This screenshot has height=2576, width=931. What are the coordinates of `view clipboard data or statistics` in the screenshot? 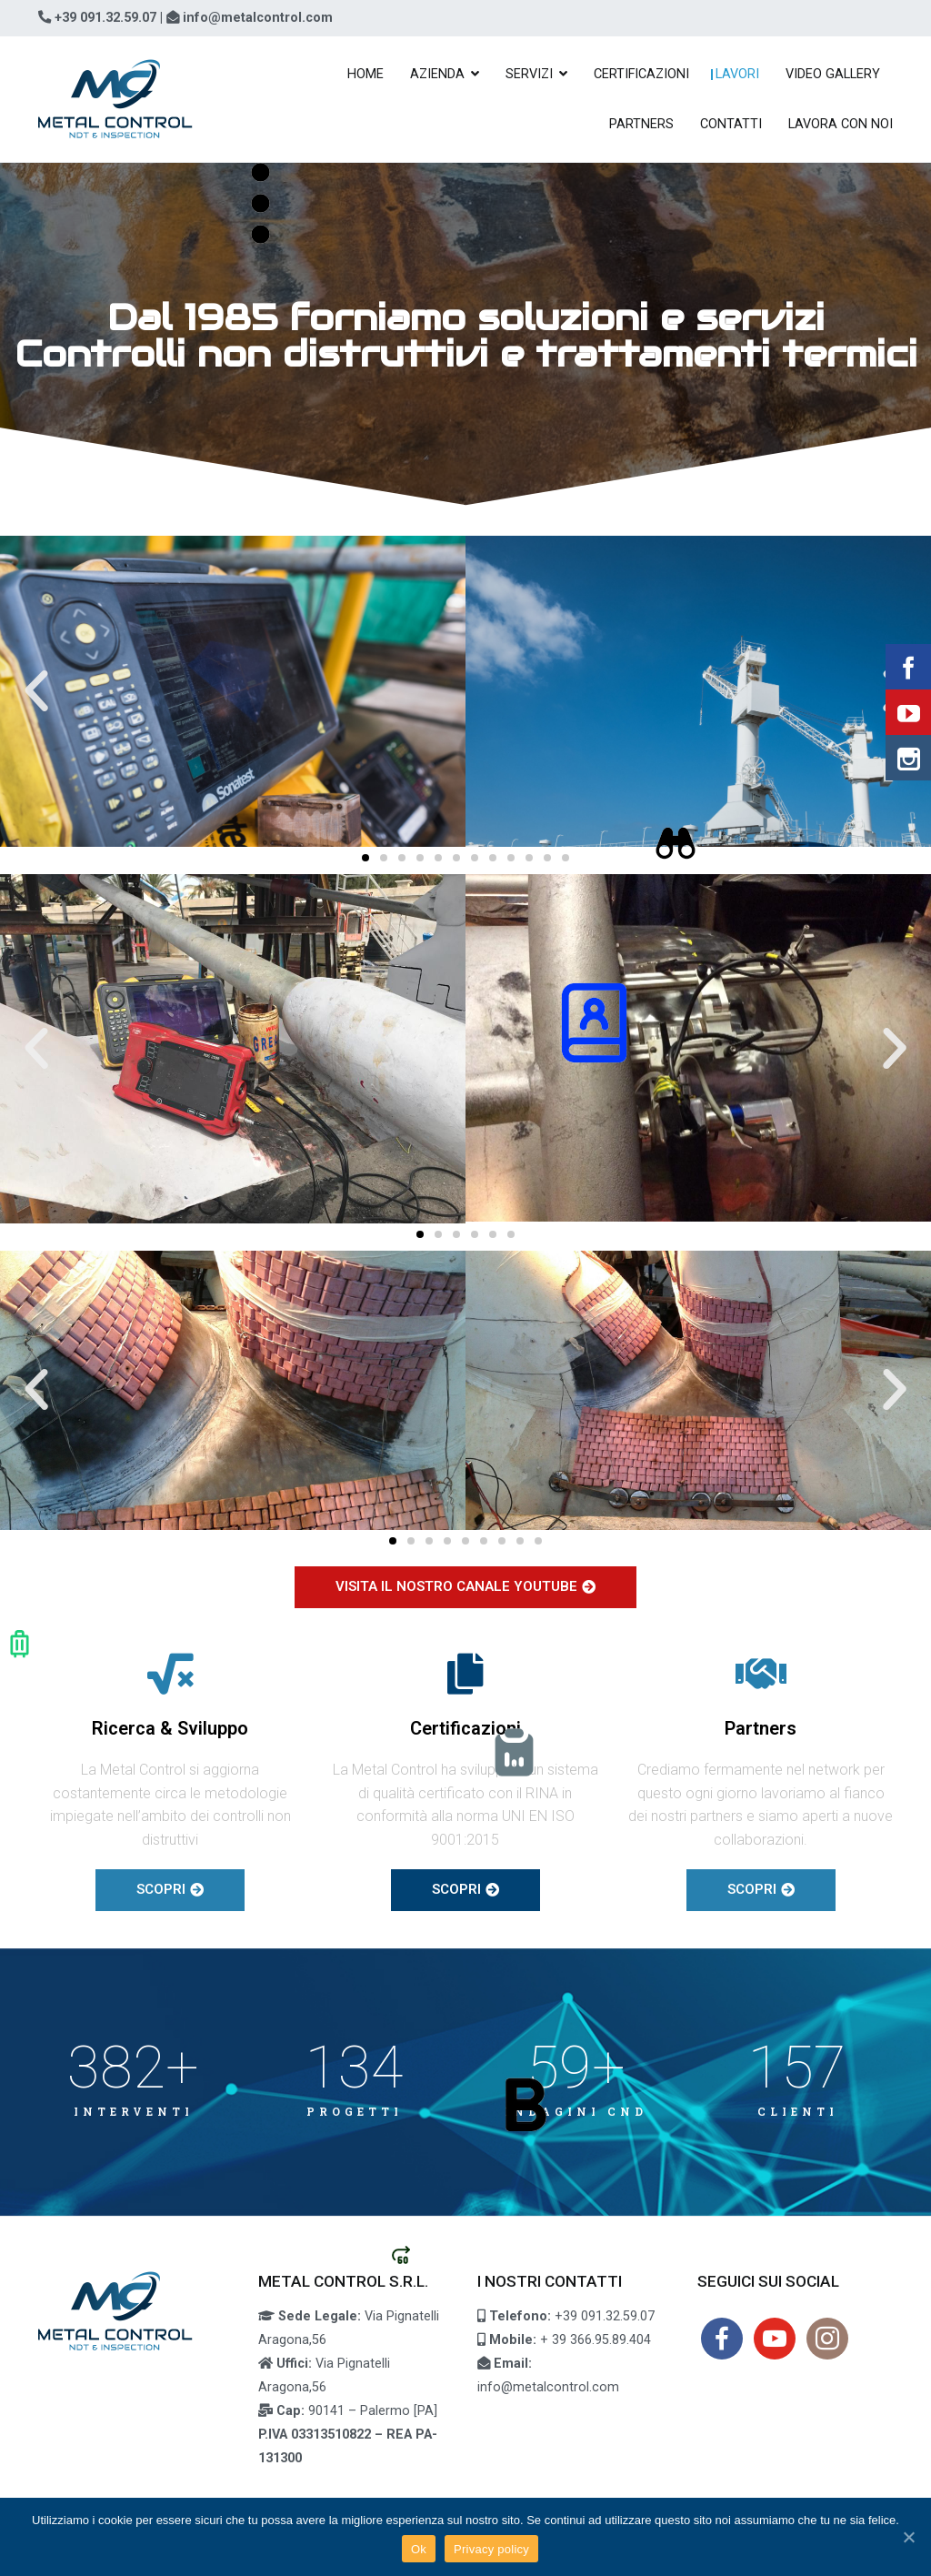 It's located at (514, 1752).